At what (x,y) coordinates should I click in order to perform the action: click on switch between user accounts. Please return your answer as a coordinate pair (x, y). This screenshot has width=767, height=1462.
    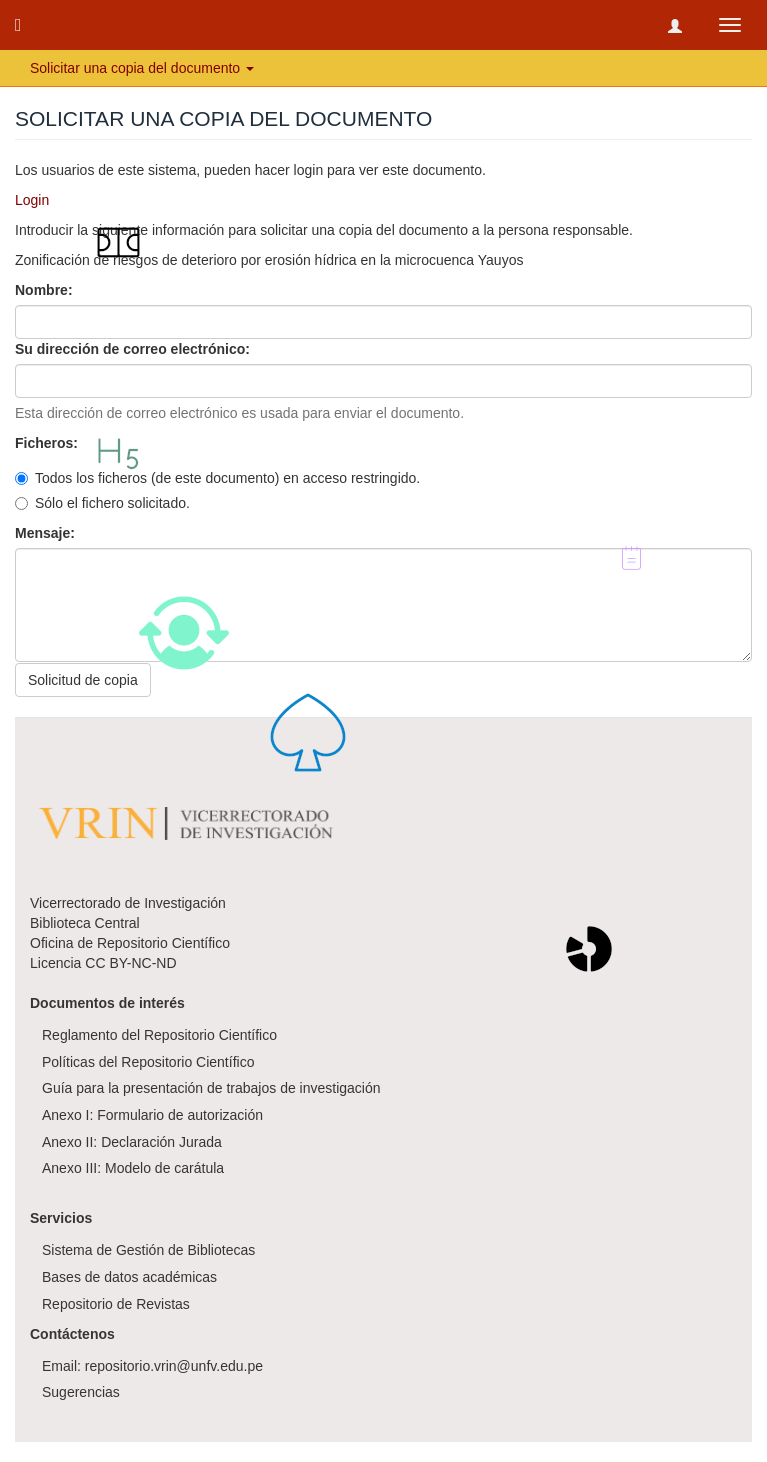
    Looking at the image, I should click on (184, 633).